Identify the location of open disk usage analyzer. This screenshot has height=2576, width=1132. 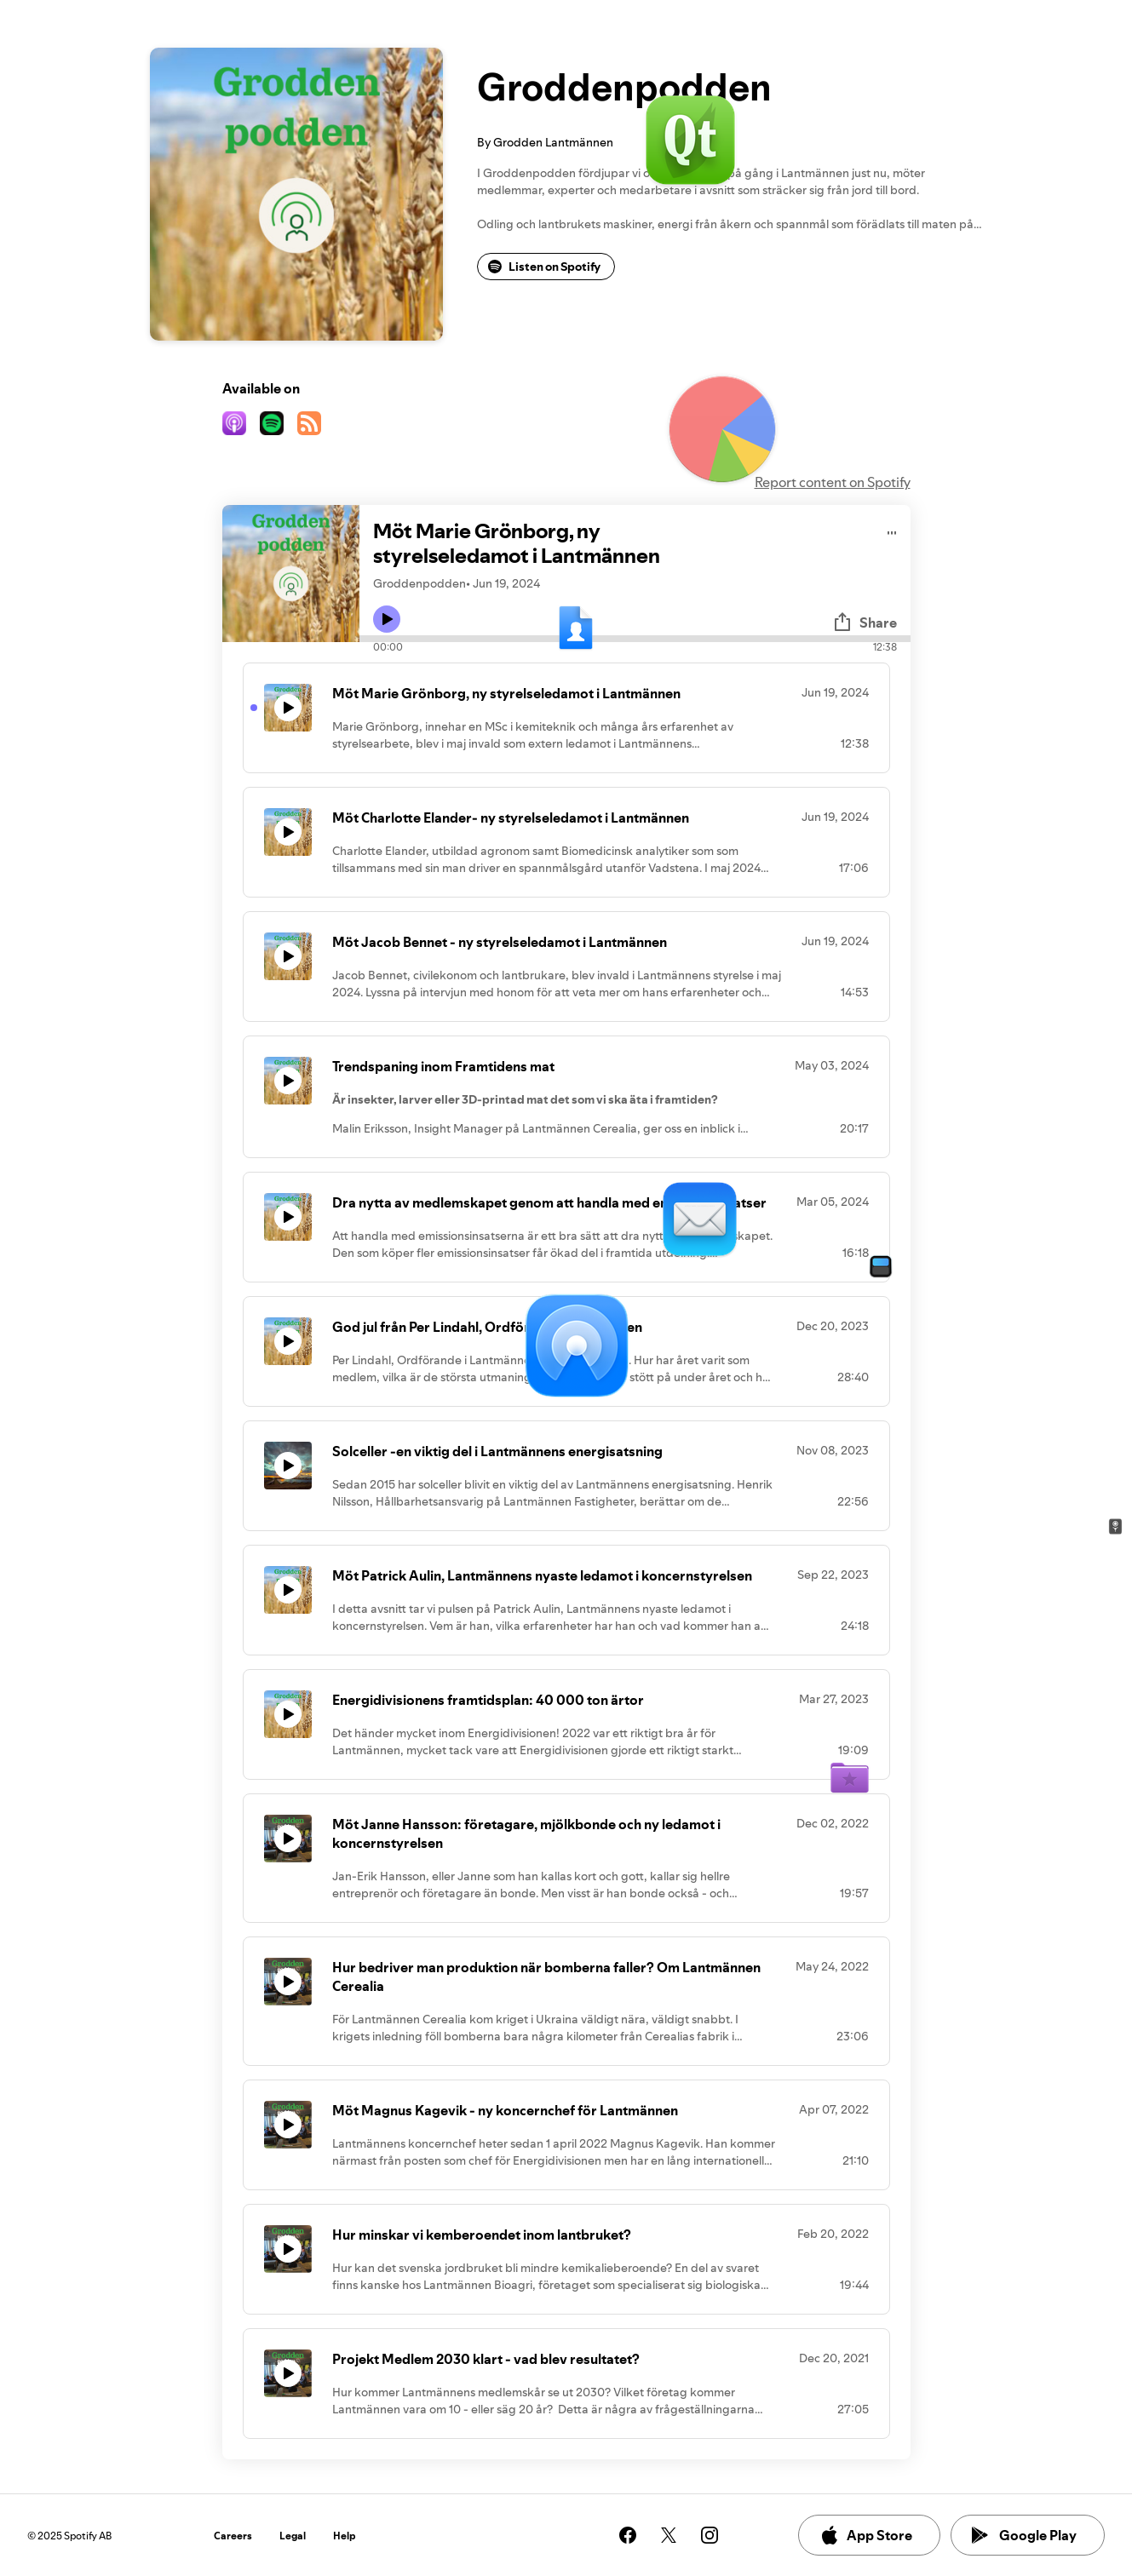
(722, 429).